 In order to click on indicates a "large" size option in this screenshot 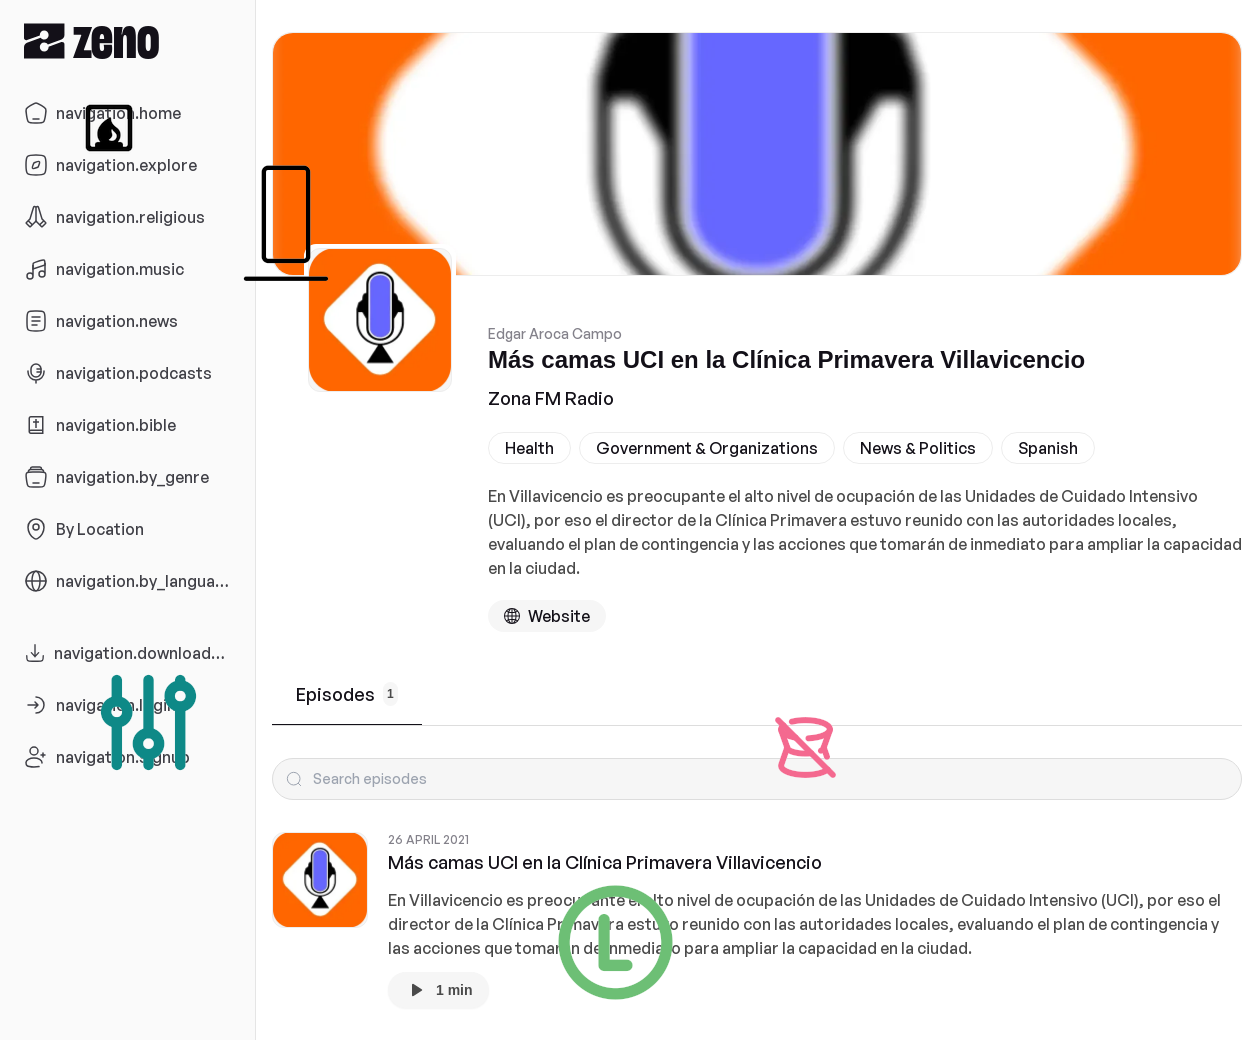, I will do `click(615, 942)`.